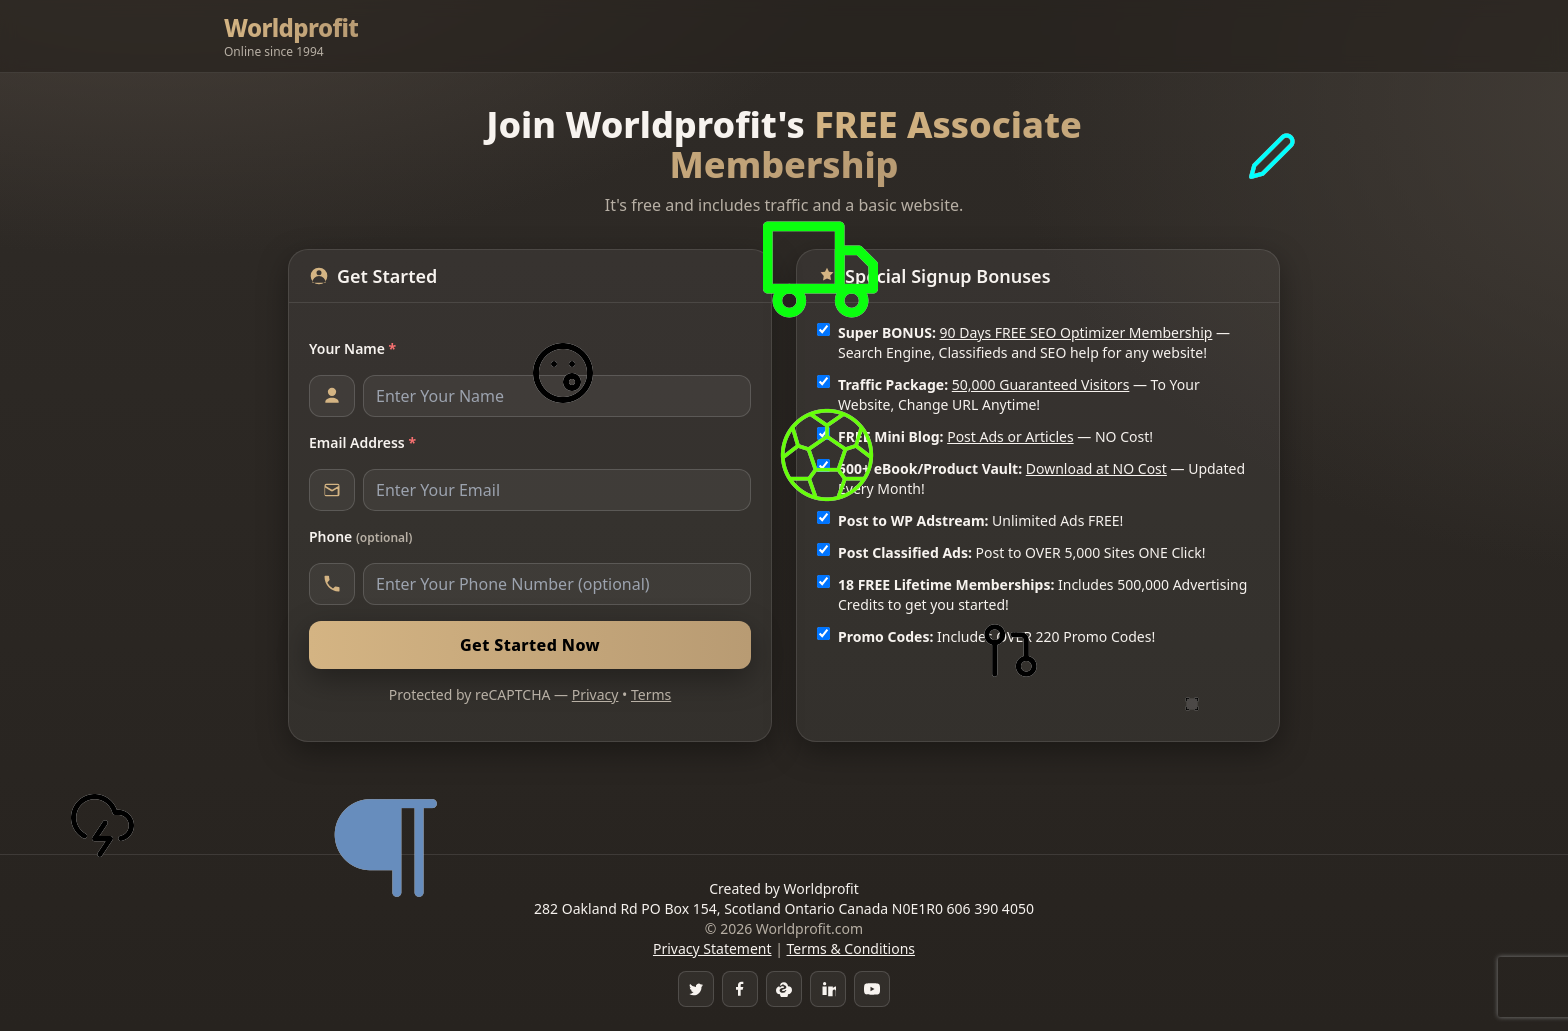 Image resolution: width=1568 pixels, height=1031 pixels. I want to click on indicates thunderstorm or severe weather conditions, so click(102, 825).